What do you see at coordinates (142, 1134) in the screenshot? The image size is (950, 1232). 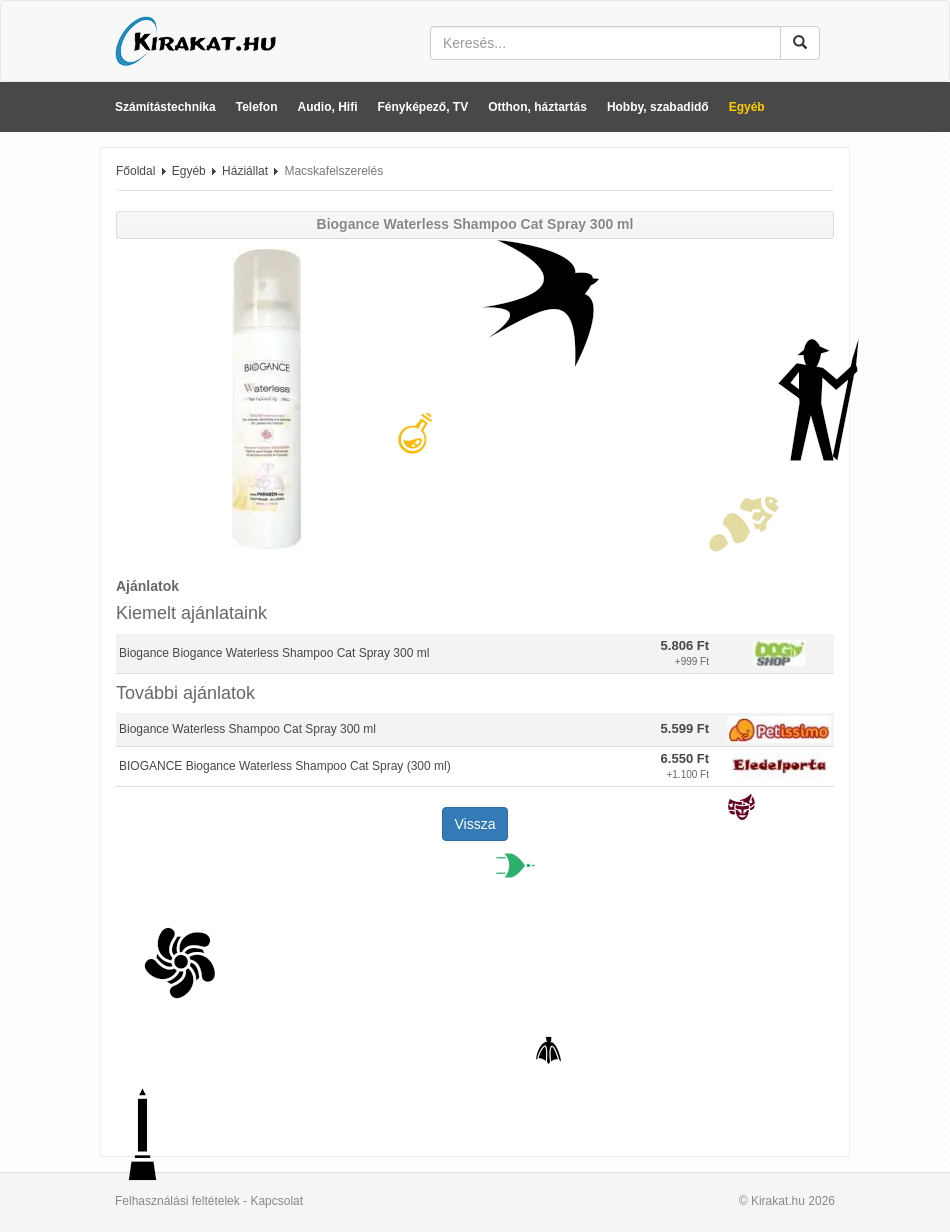 I see `indicates a monument or landmark location` at bounding box center [142, 1134].